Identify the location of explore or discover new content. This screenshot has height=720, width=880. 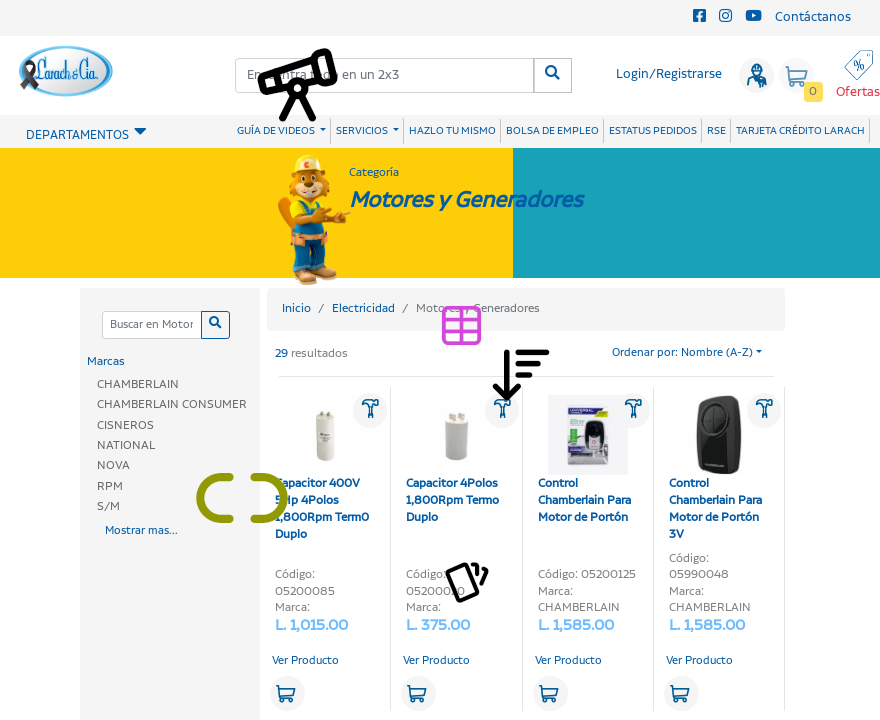
(297, 84).